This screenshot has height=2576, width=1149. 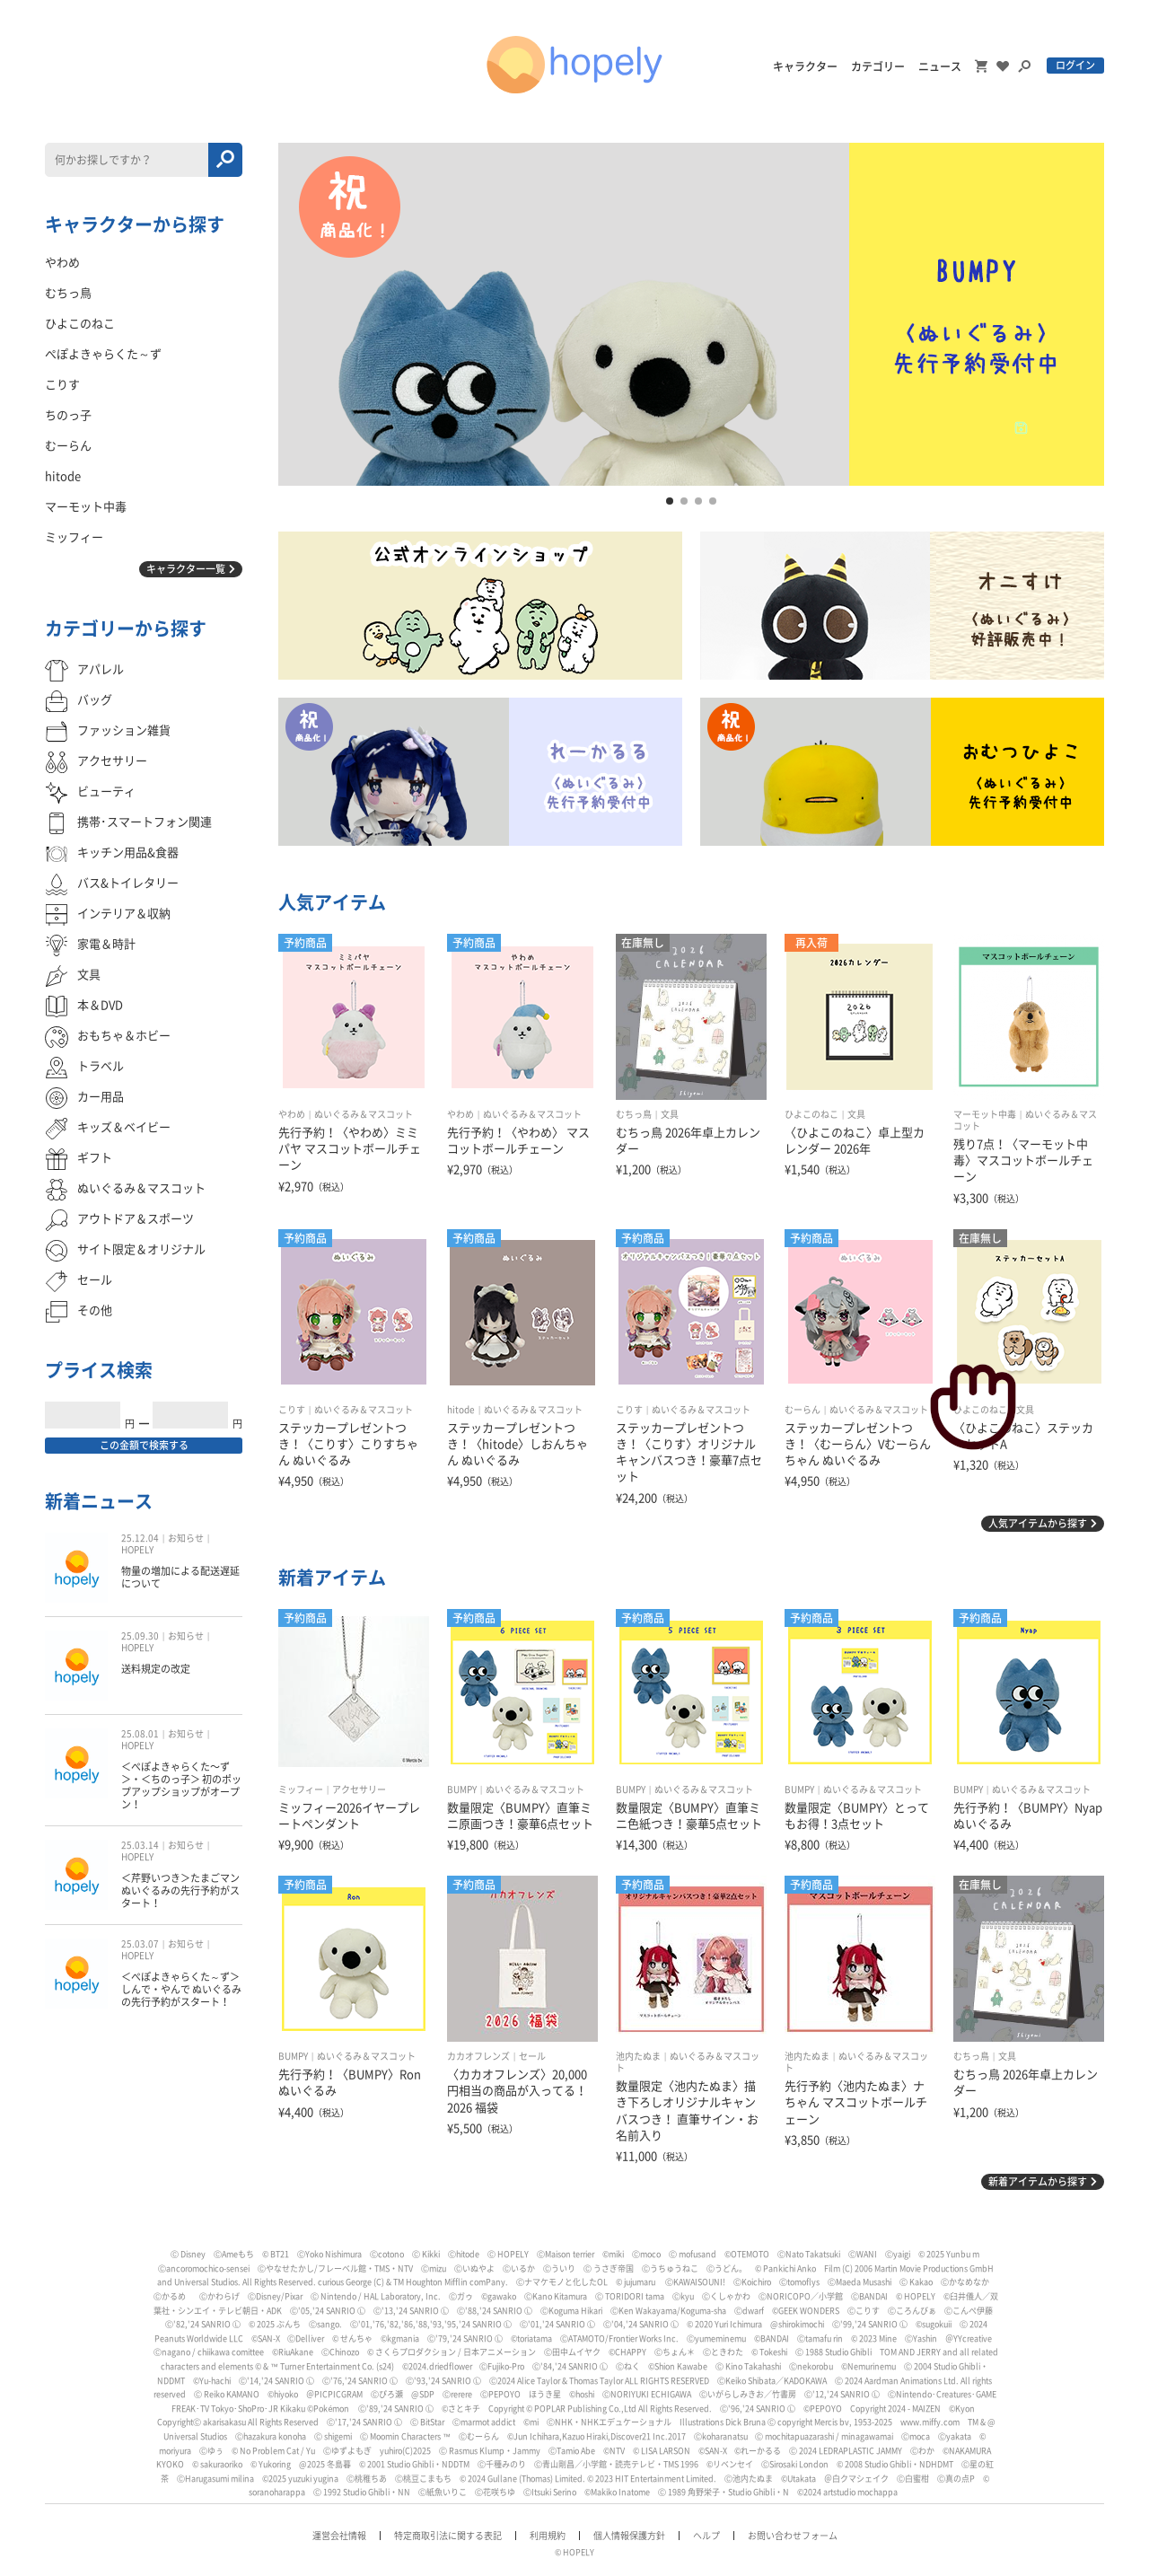 What do you see at coordinates (1021, 427) in the screenshot?
I see `save current file or document` at bounding box center [1021, 427].